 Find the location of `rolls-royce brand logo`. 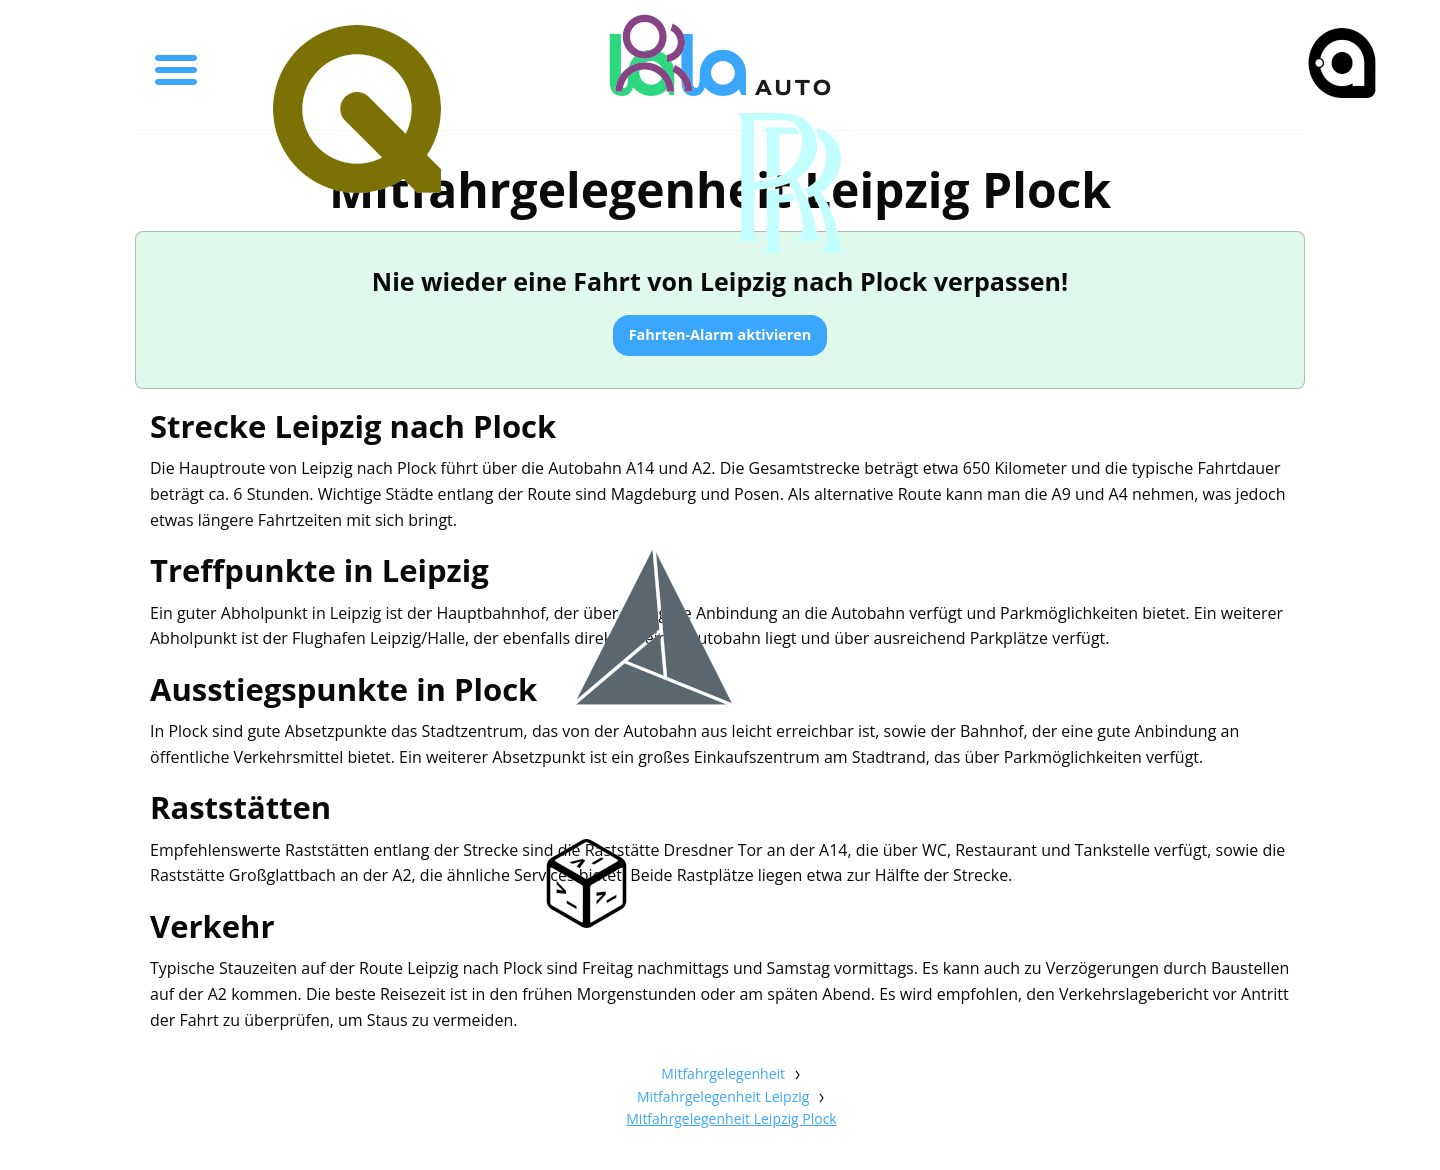

rolls-royce brand logo is located at coordinates (791, 183).